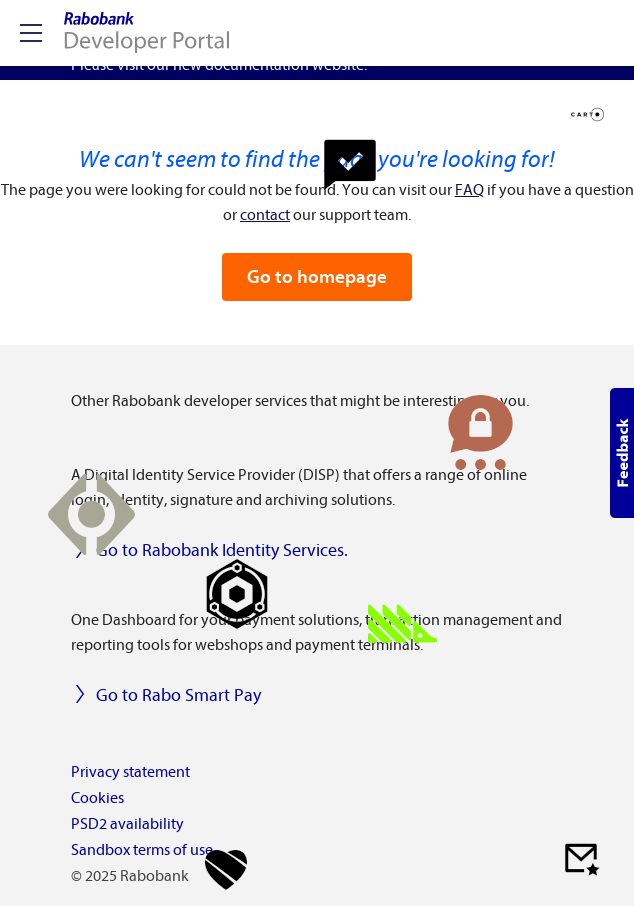 The height and width of the screenshot is (906, 634). What do you see at coordinates (581, 858) in the screenshot?
I see `view starred or important emails` at bounding box center [581, 858].